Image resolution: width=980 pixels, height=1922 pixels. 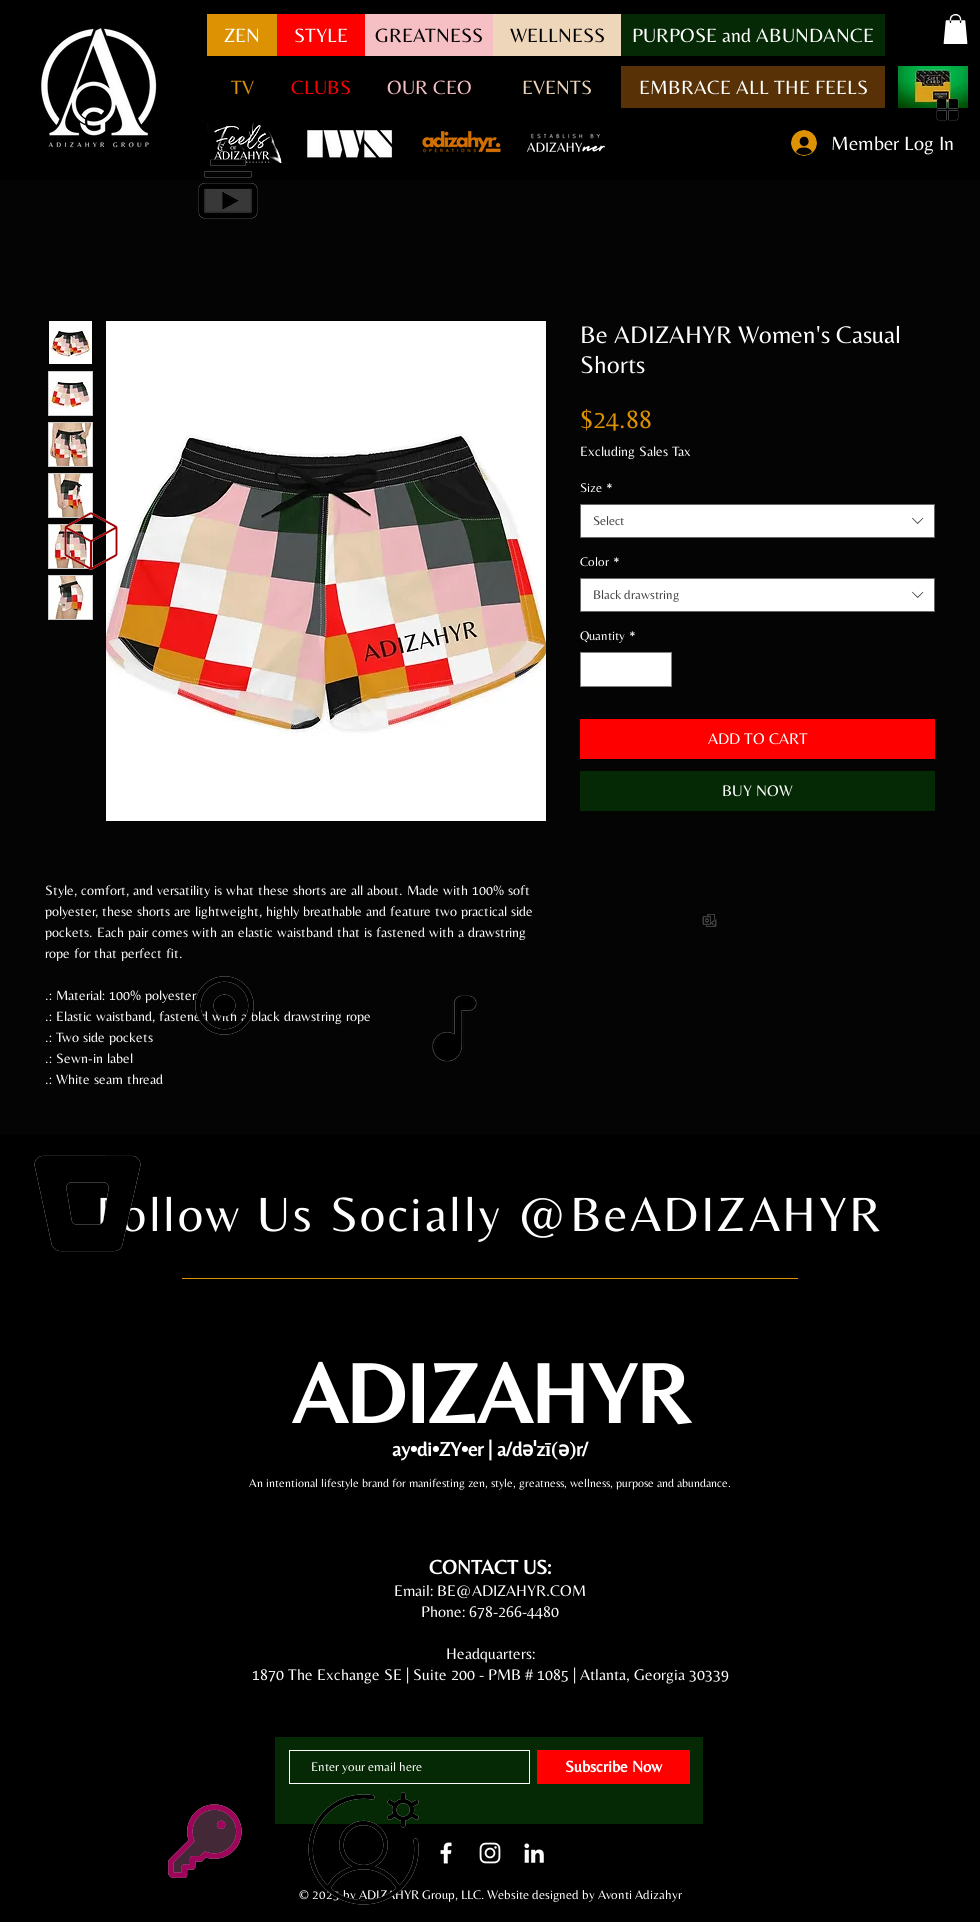 What do you see at coordinates (87, 1203) in the screenshot?
I see `open Bitbucket repository` at bounding box center [87, 1203].